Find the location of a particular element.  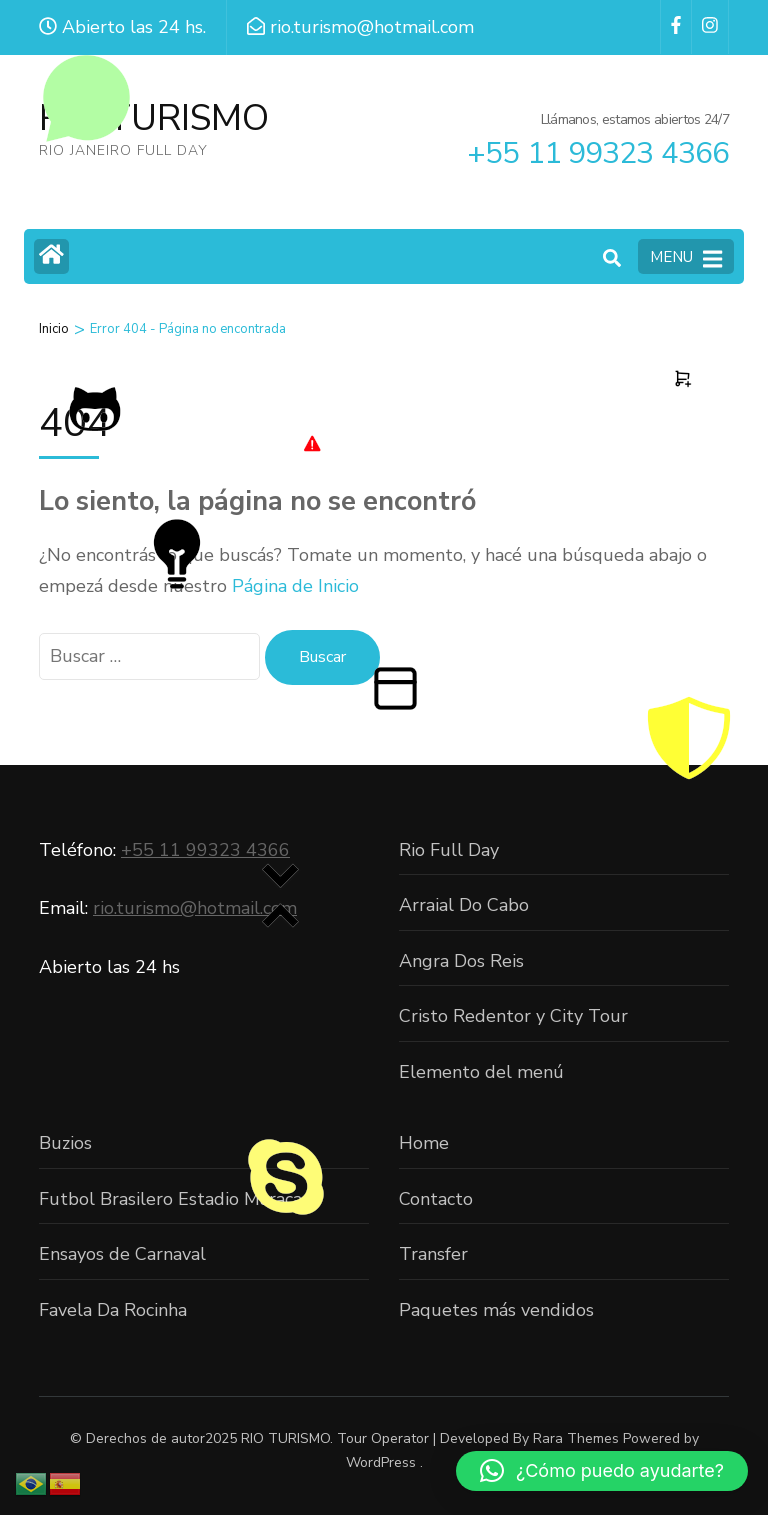

open chat or messaging is located at coordinates (86, 98).